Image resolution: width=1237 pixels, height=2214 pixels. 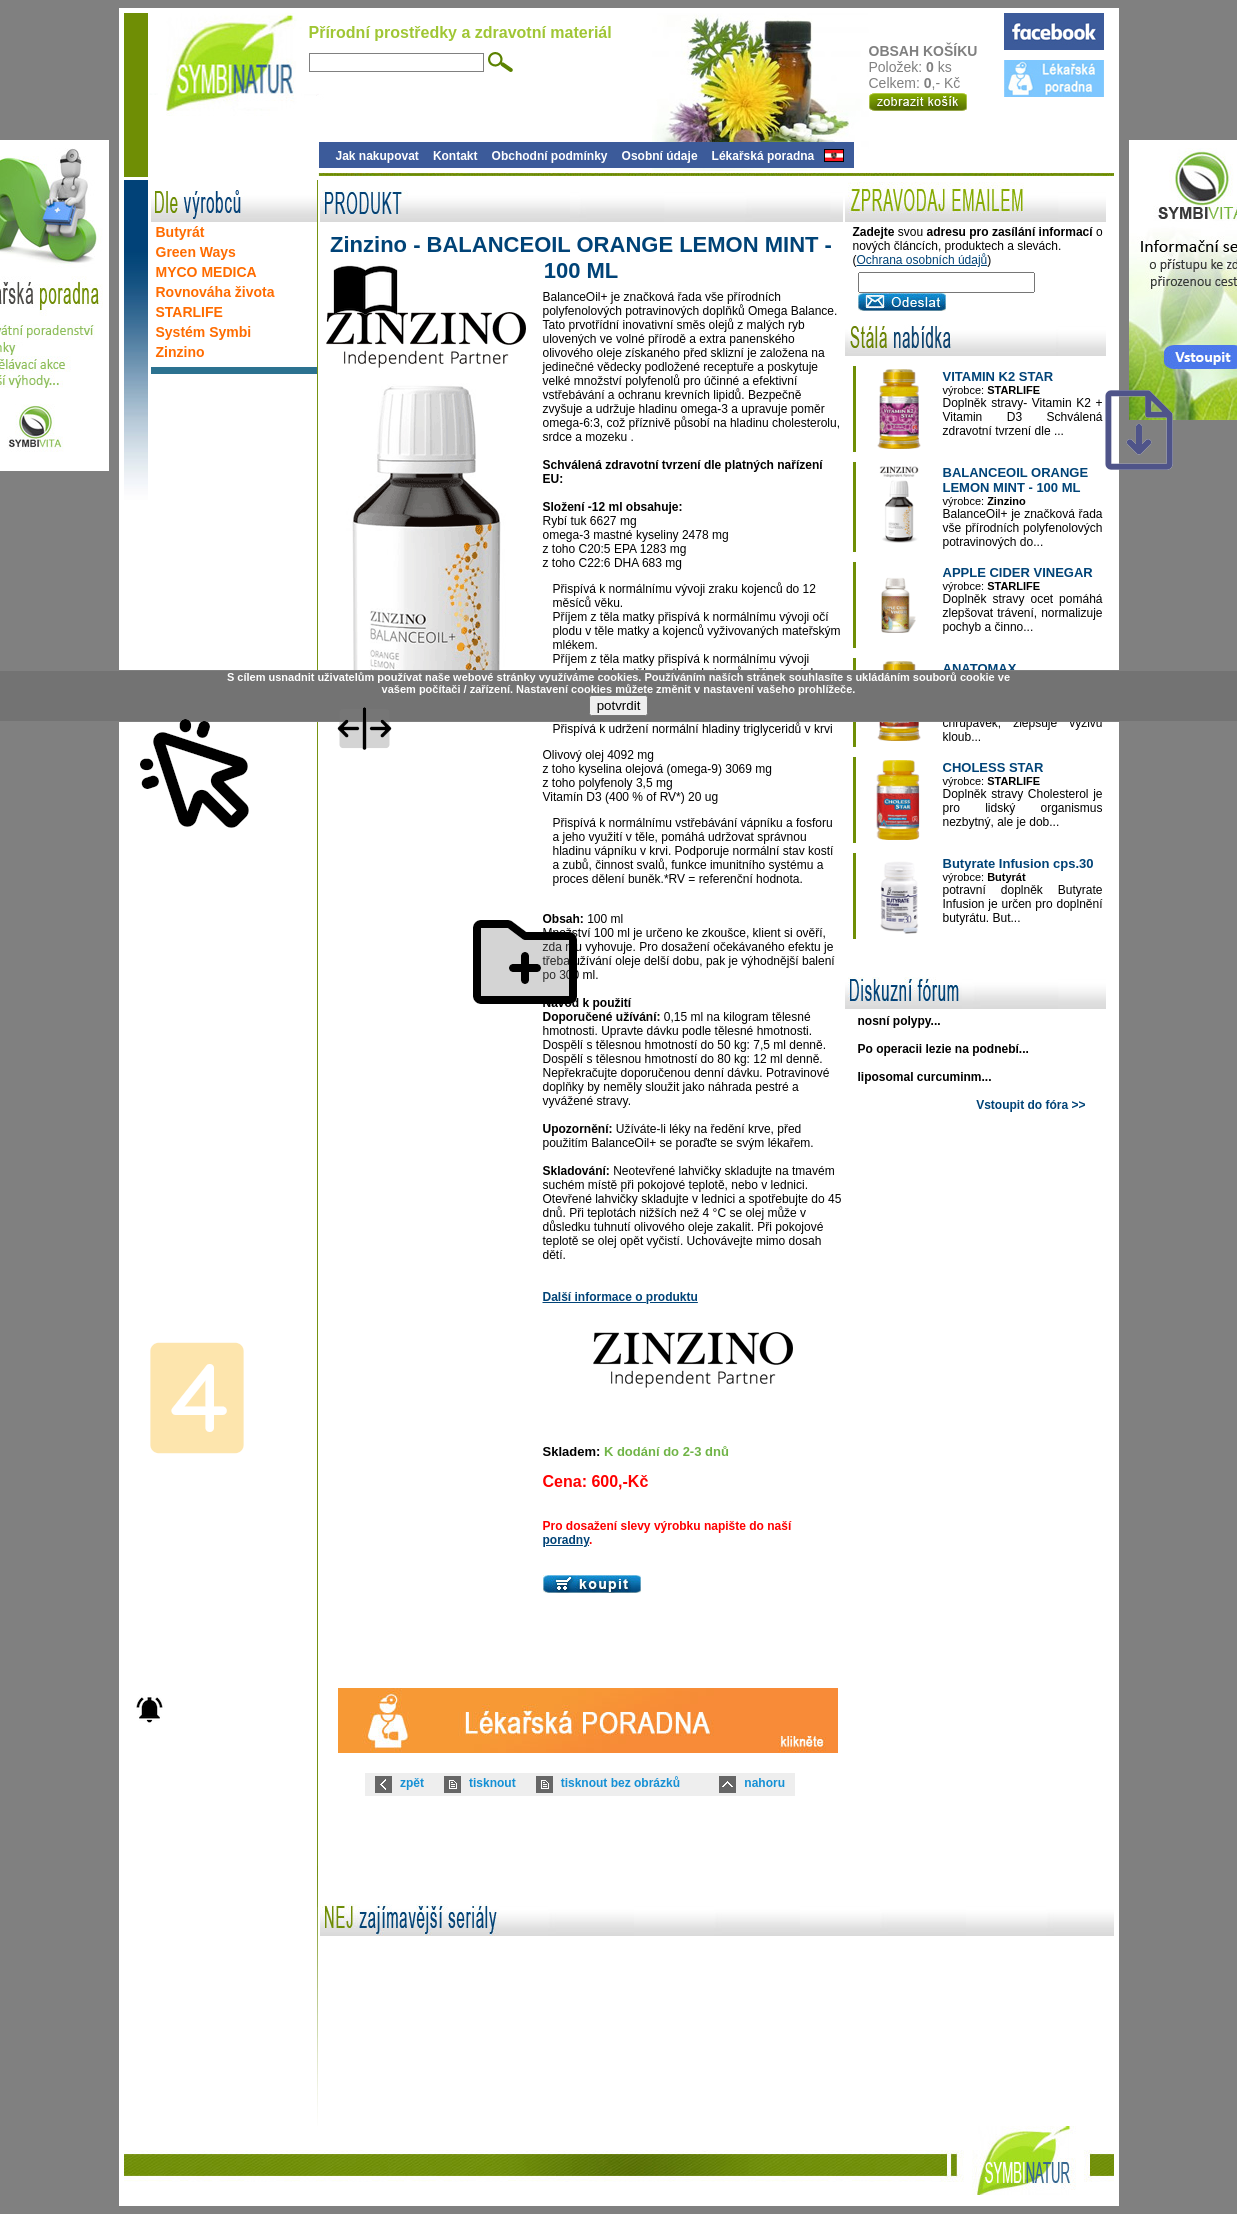 What do you see at coordinates (525, 960) in the screenshot?
I see `create a new folder` at bounding box center [525, 960].